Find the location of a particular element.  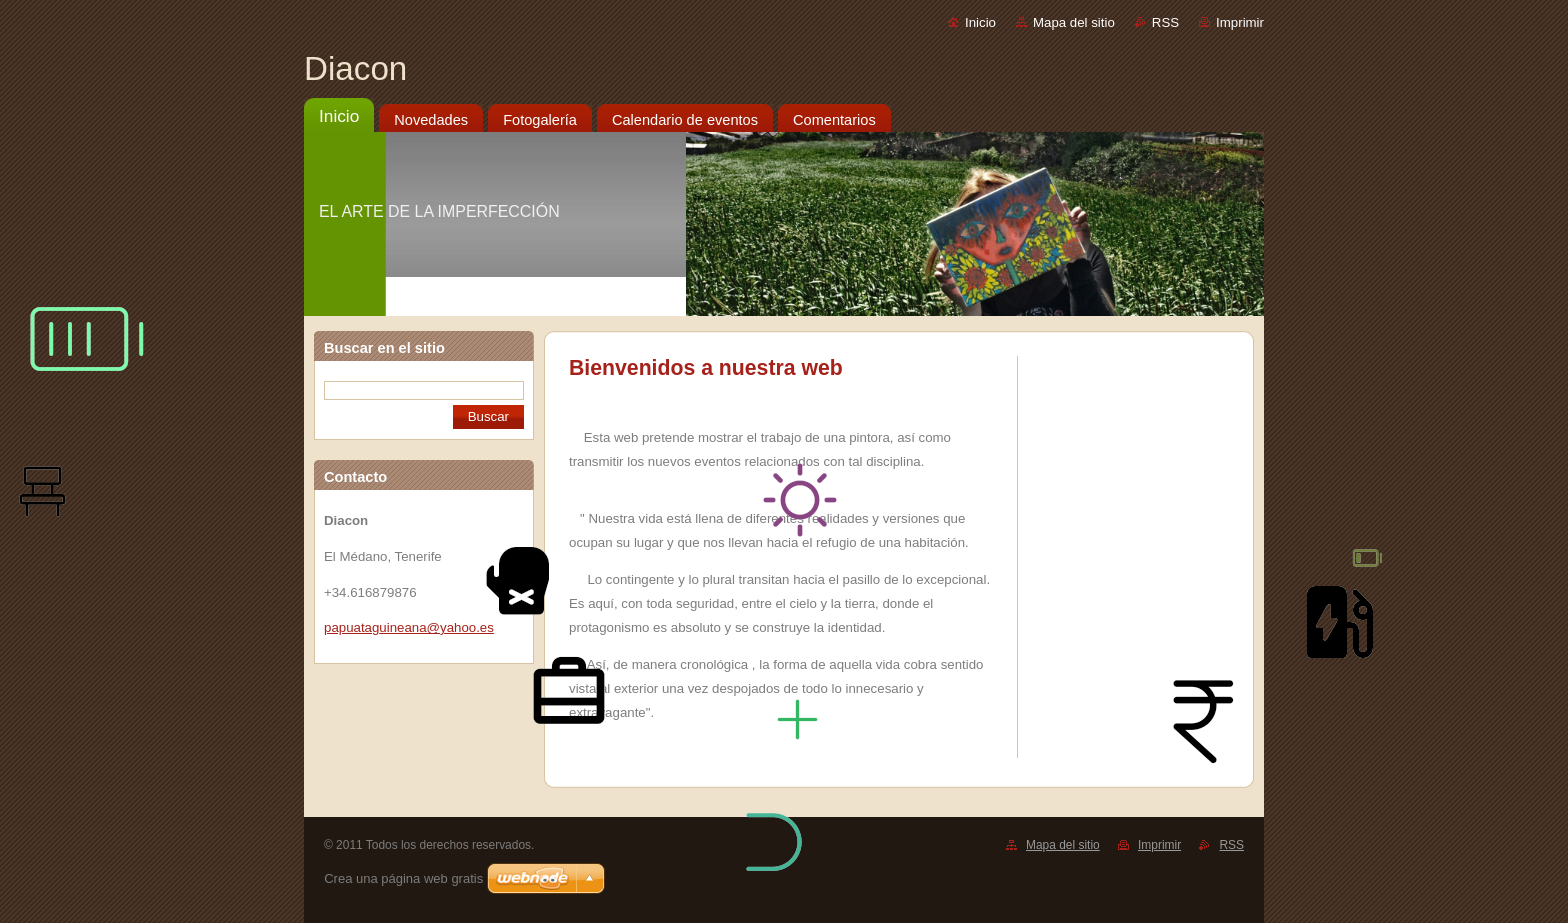

add a new item is located at coordinates (797, 719).